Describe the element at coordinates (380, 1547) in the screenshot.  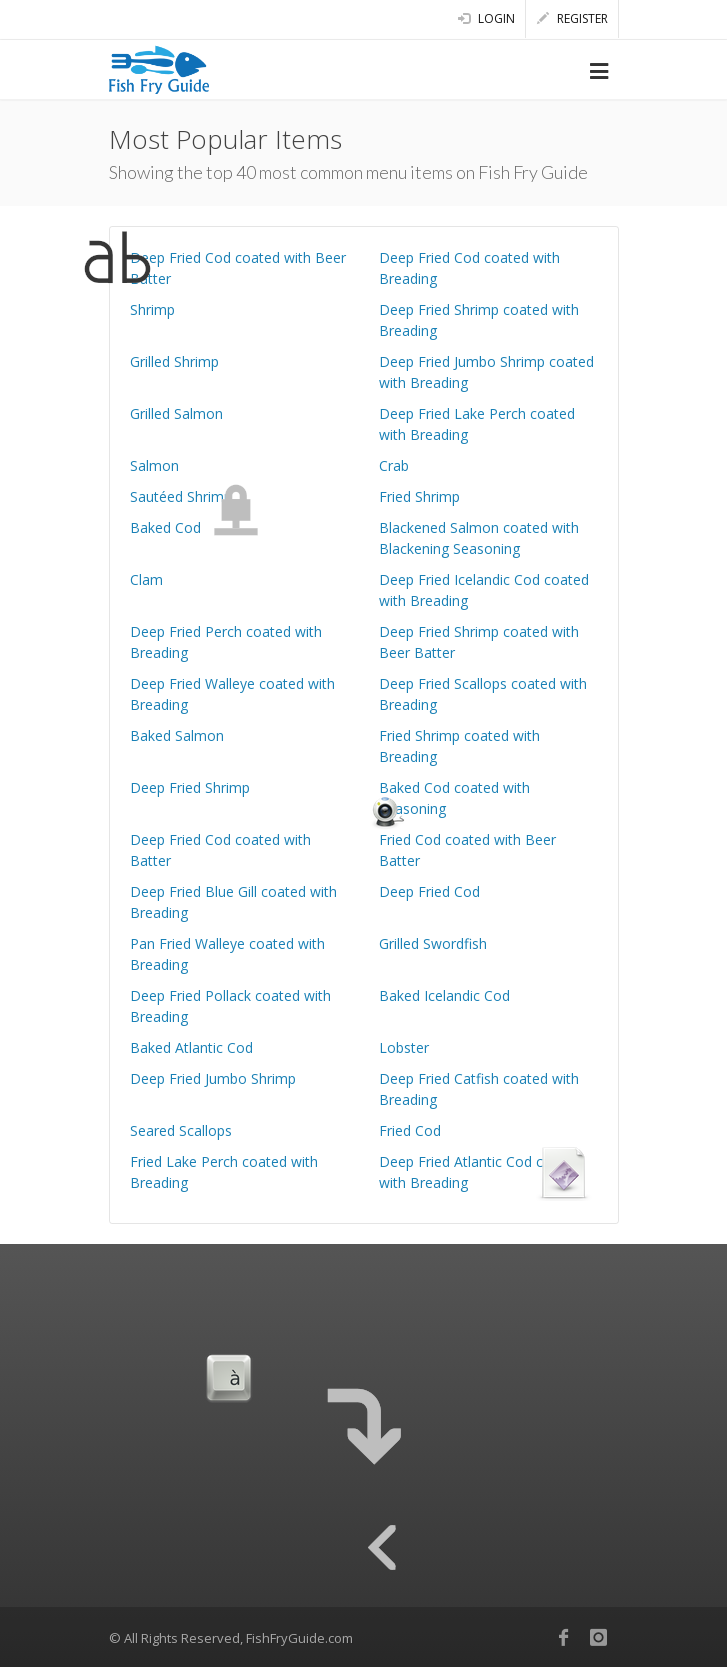
I see `go back to the previous screen` at that location.